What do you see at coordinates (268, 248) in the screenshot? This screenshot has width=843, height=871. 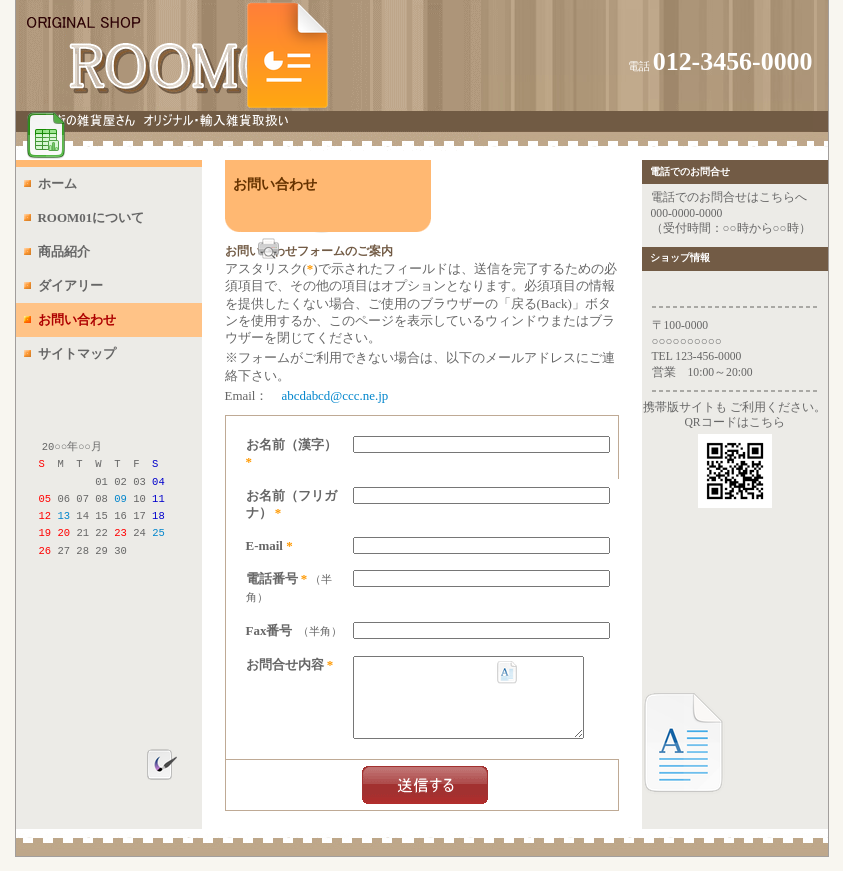 I see `preview document before printing` at bounding box center [268, 248].